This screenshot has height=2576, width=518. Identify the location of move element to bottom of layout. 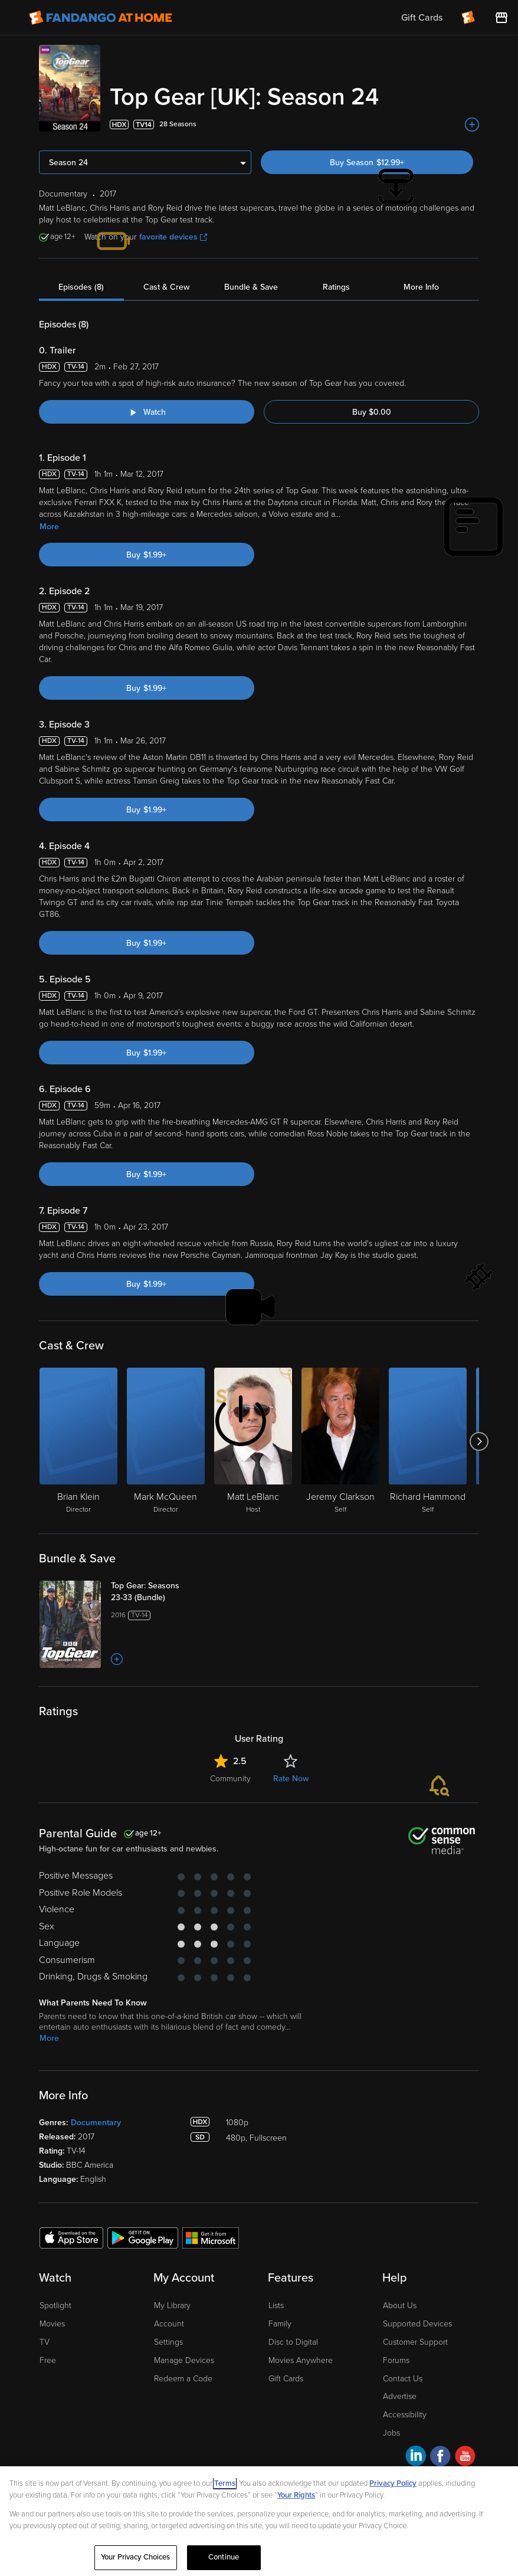
(396, 186).